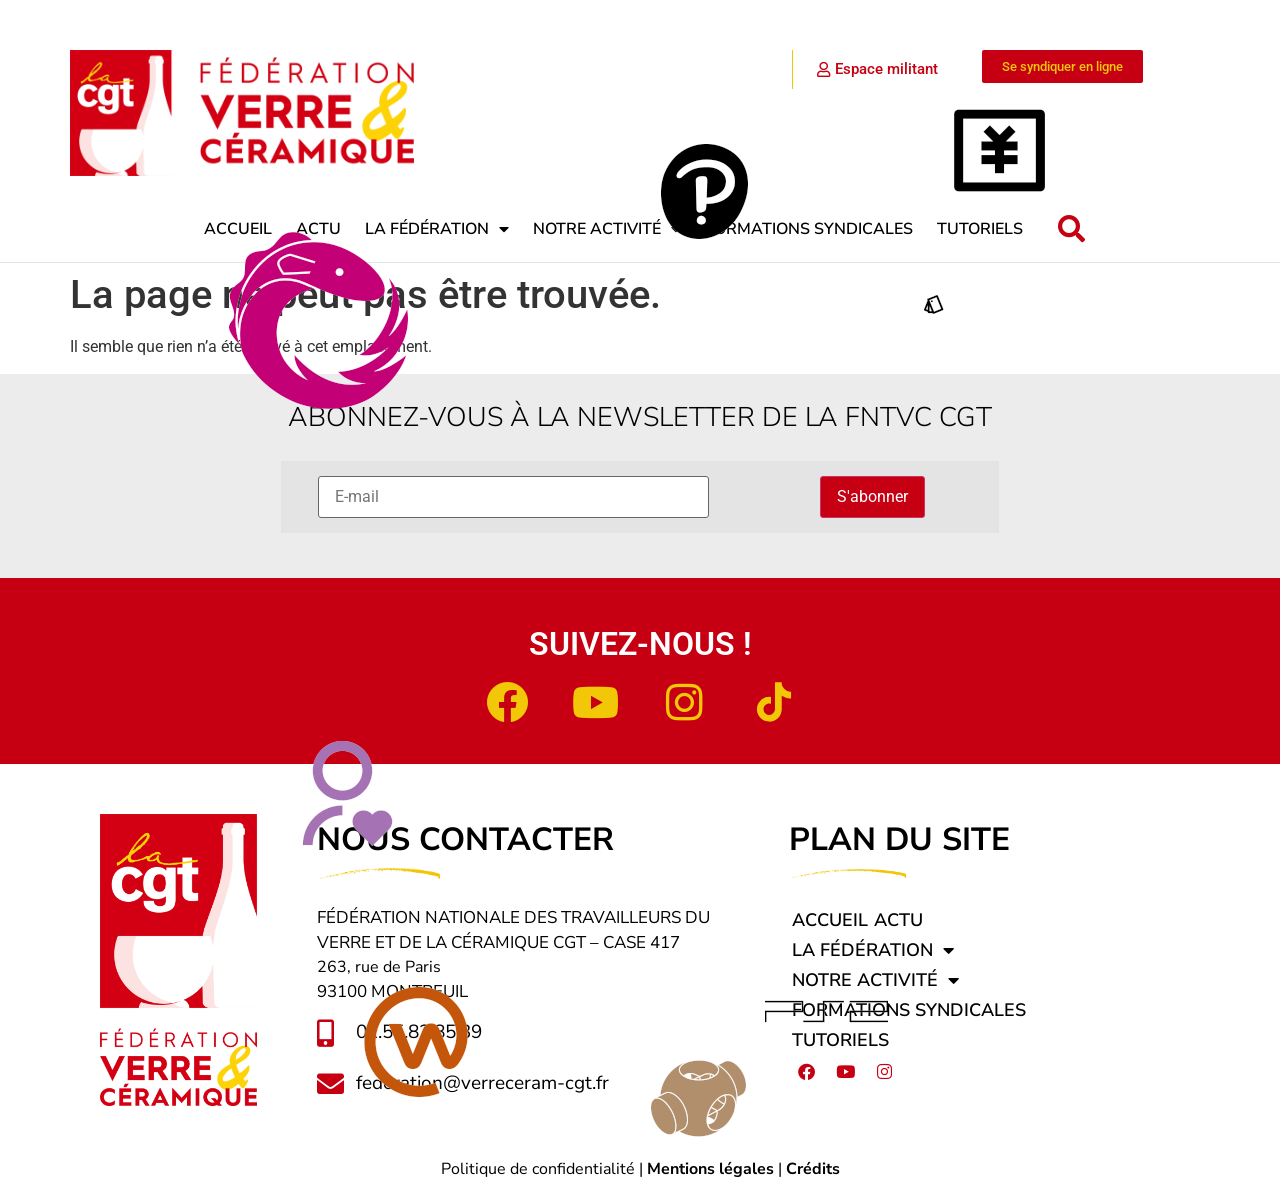 The height and width of the screenshot is (1196, 1280). What do you see at coordinates (999, 150) in the screenshot?
I see `access Chinese yuan payment options` at bounding box center [999, 150].